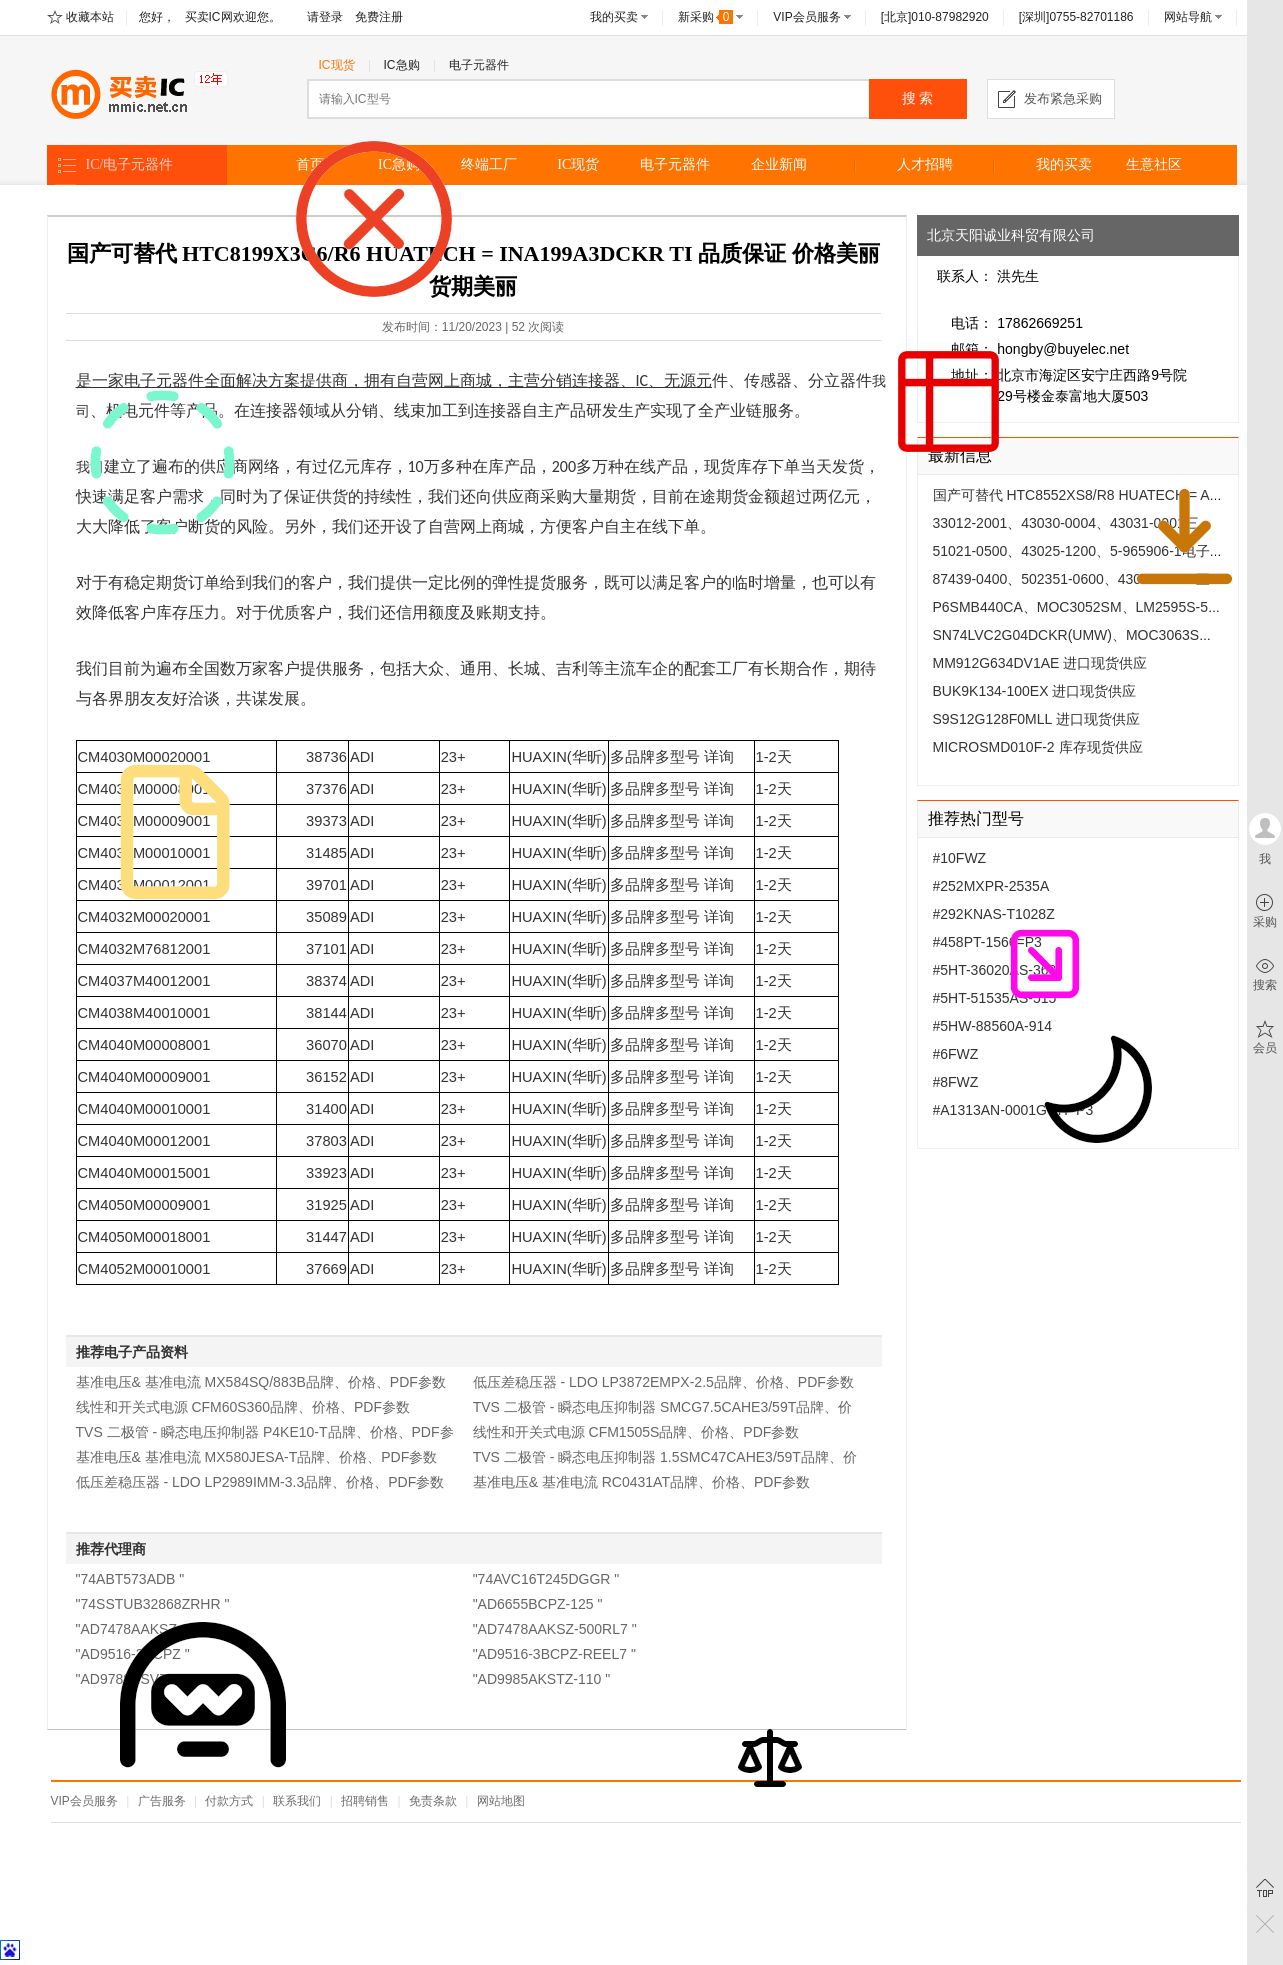 This screenshot has width=1283, height=1965. Describe the element at coordinates (1097, 1088) in the screenshot. I see `switch to dark mode` at that location.